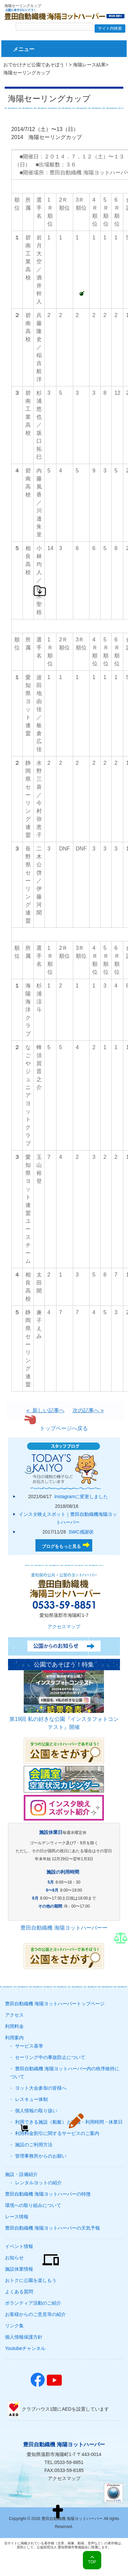 This screenshot has width=128, height=2576. I want to click on access legal or terms of service information, so click(121, 1938).